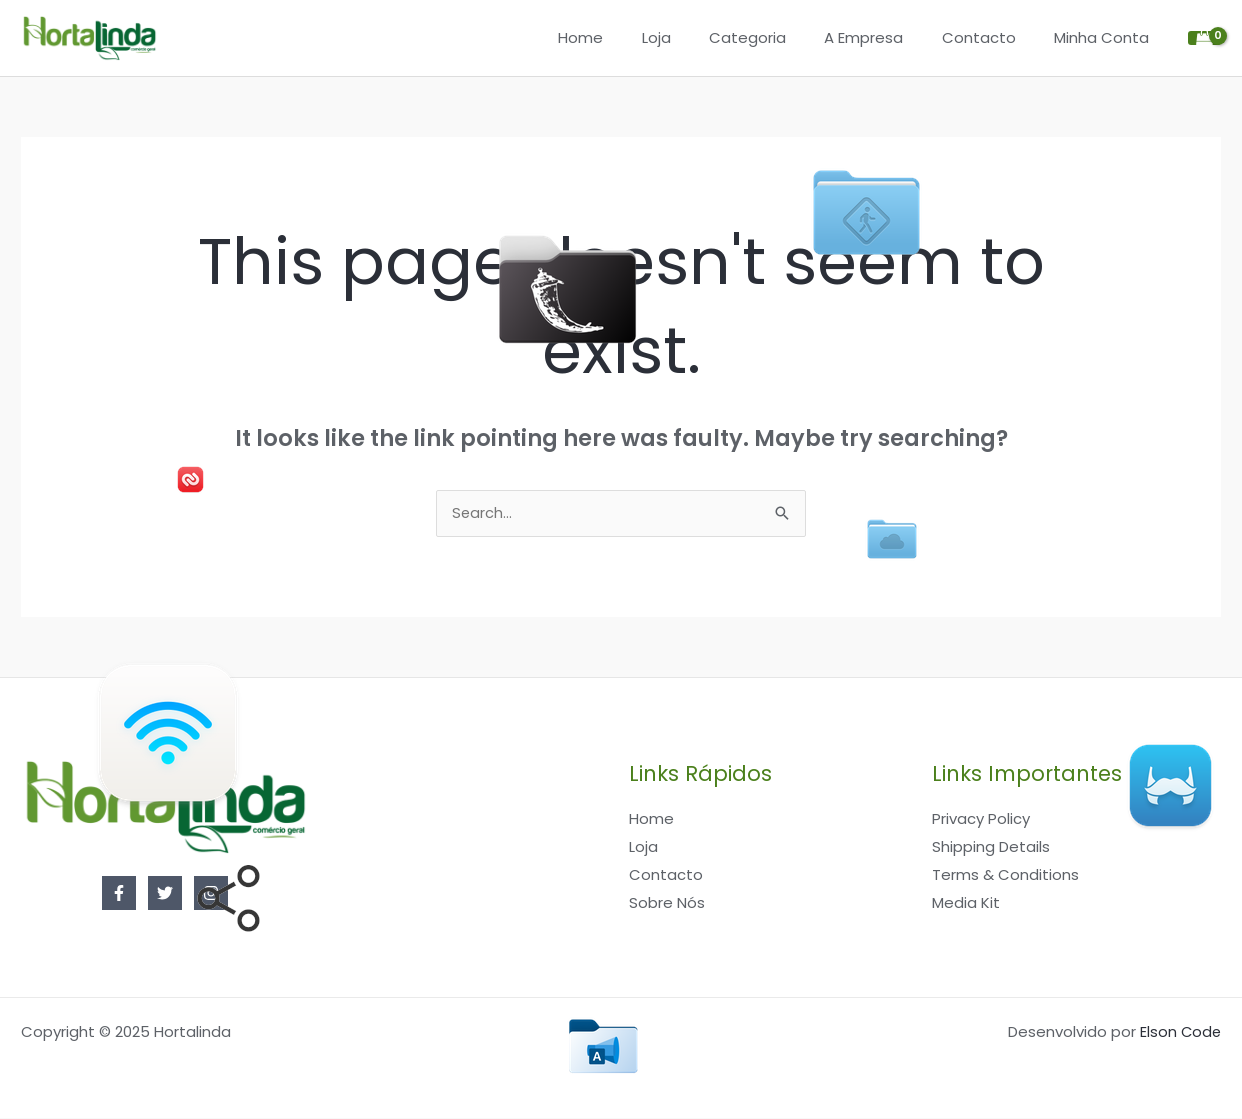 Image resolution: width=1242 pixels, height=1119 pixels. I want to click on open authy for two-factor authentication codes, so click(190, 479).